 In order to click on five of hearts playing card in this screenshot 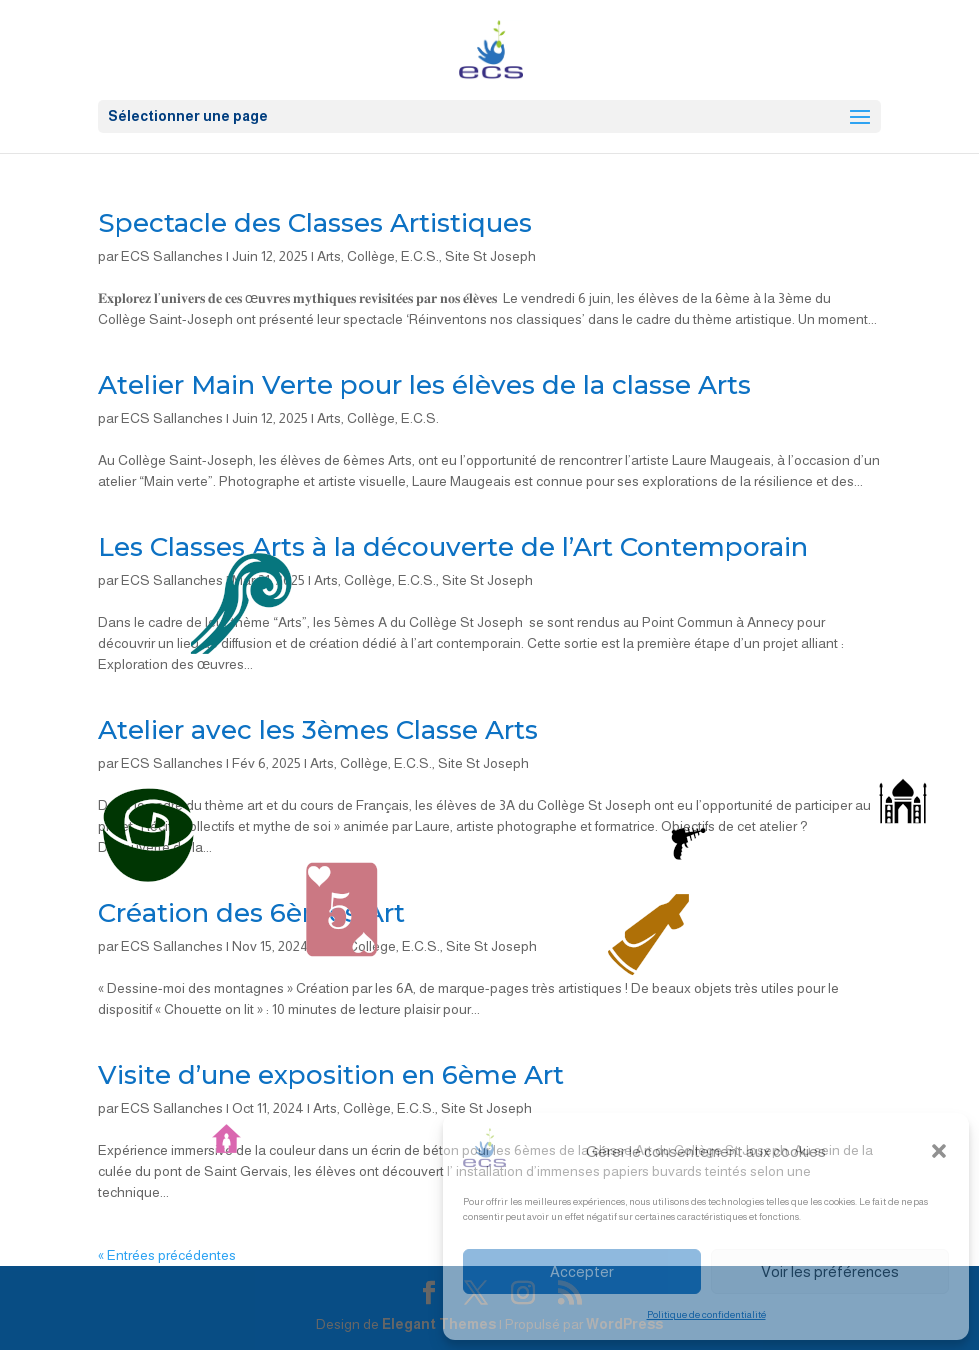, I will do `click(341, 909)`.